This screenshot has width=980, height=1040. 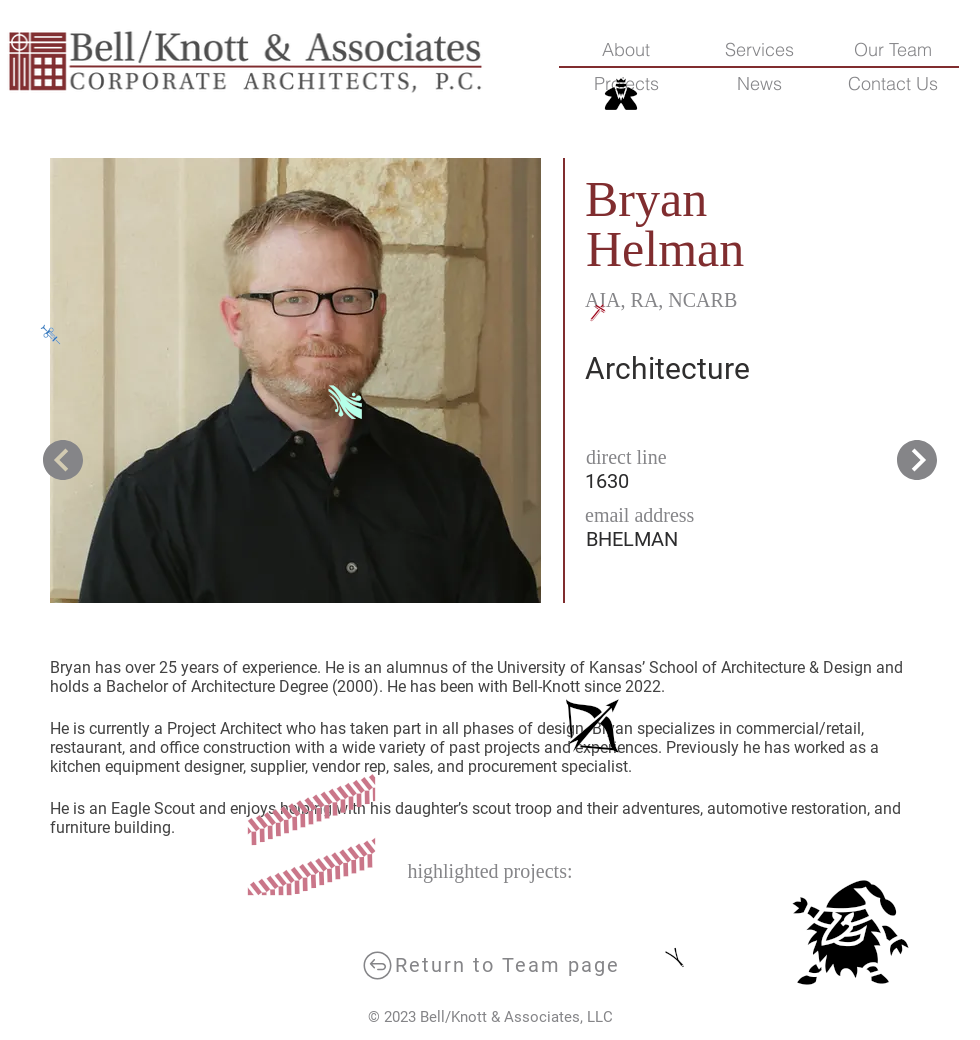 I want to click on dowsing or divination tool in a game interface, so click(x=674, y=957).